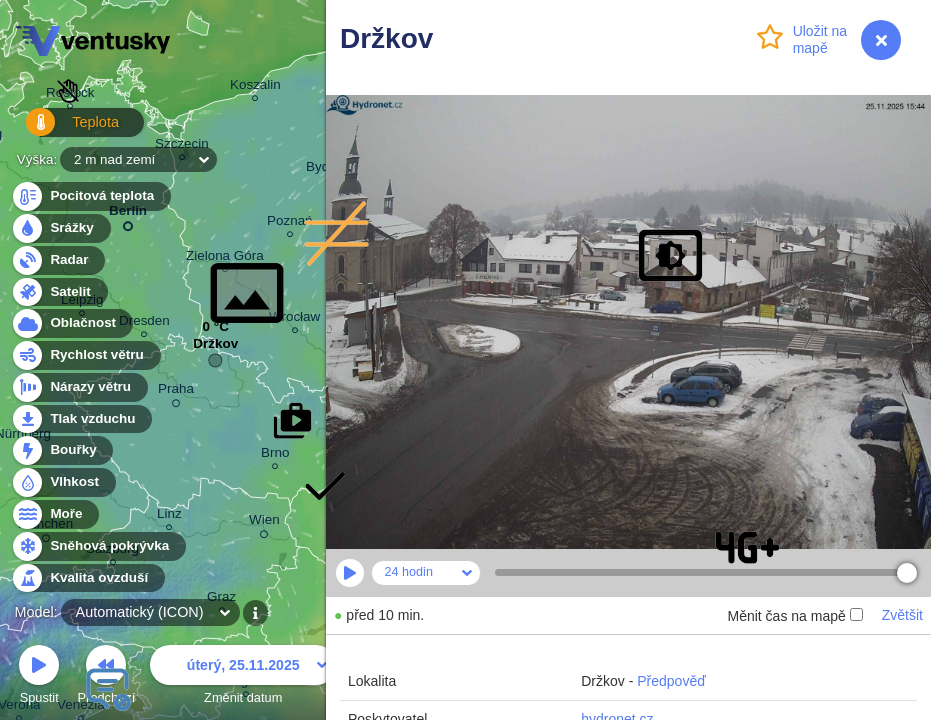 Image resolution: width=931 pixels, height=720 pixels. I want to click on view your purchased videos or media, so click(292, 421).